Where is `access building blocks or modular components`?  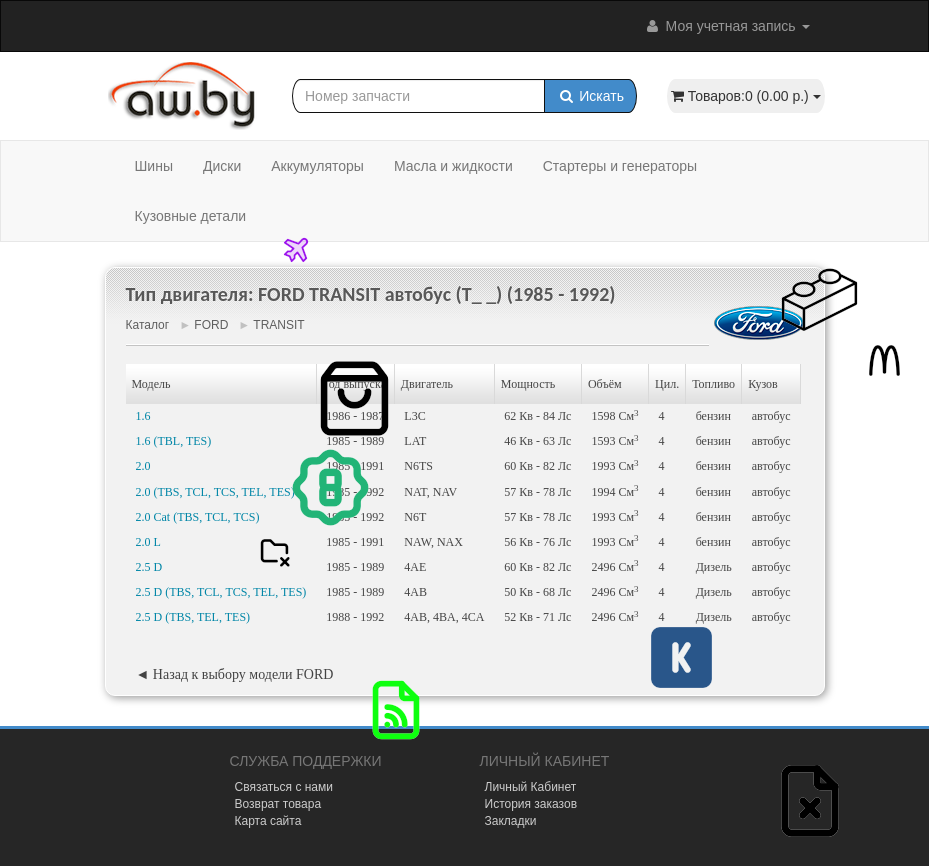 access building blocks or modular components is located at coordinates (819, 298).